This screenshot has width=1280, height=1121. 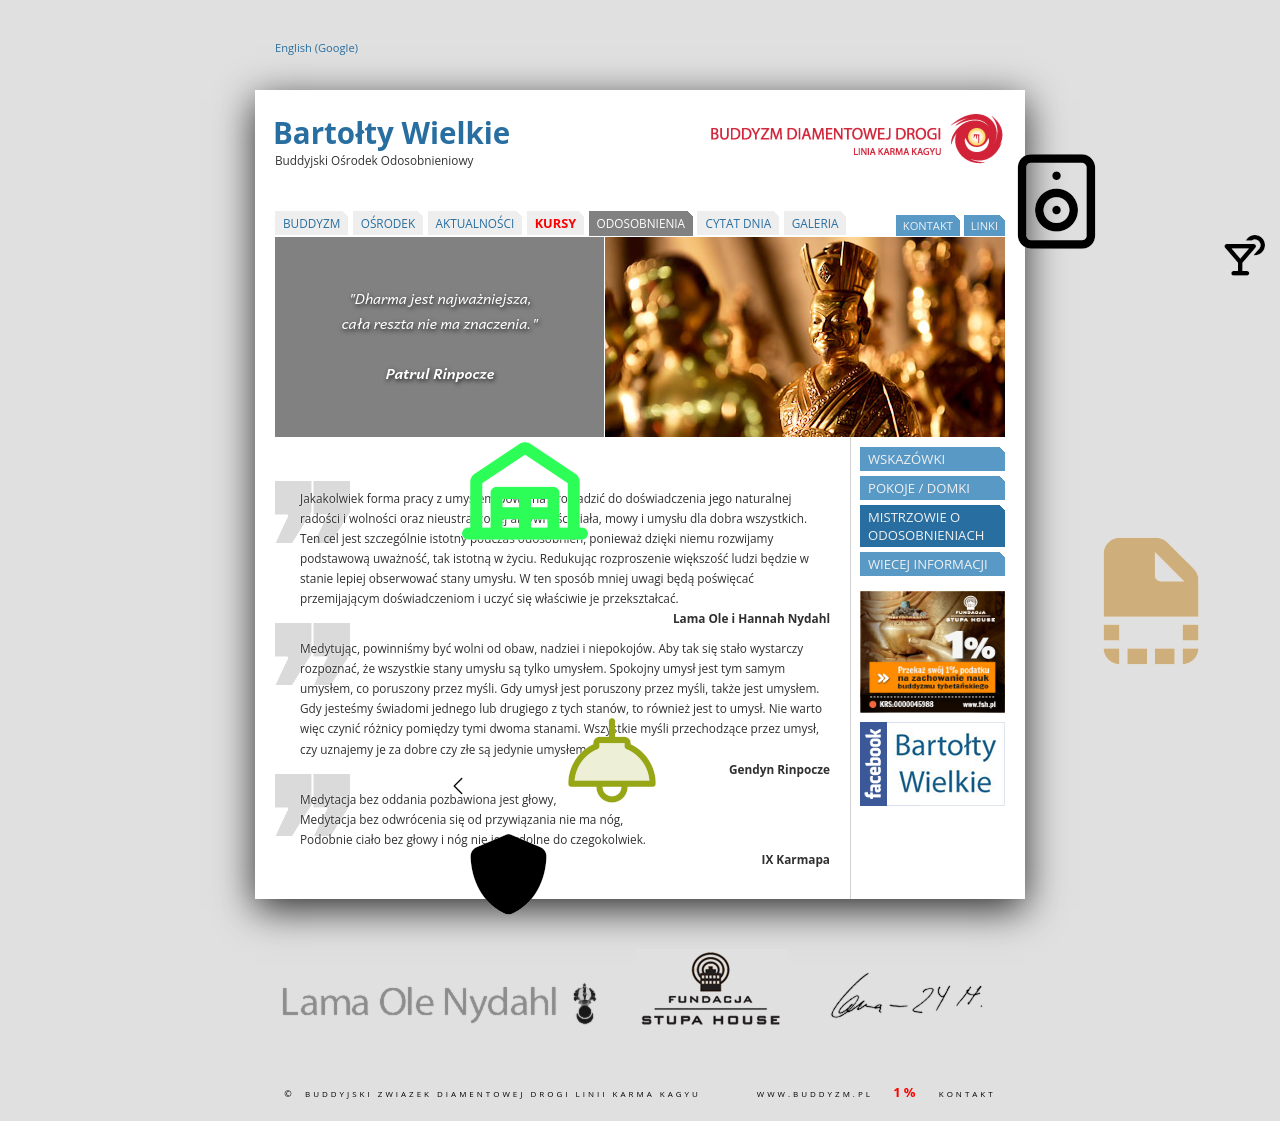 I want to click on indicates security or protection status, so click(x=508, y=874).